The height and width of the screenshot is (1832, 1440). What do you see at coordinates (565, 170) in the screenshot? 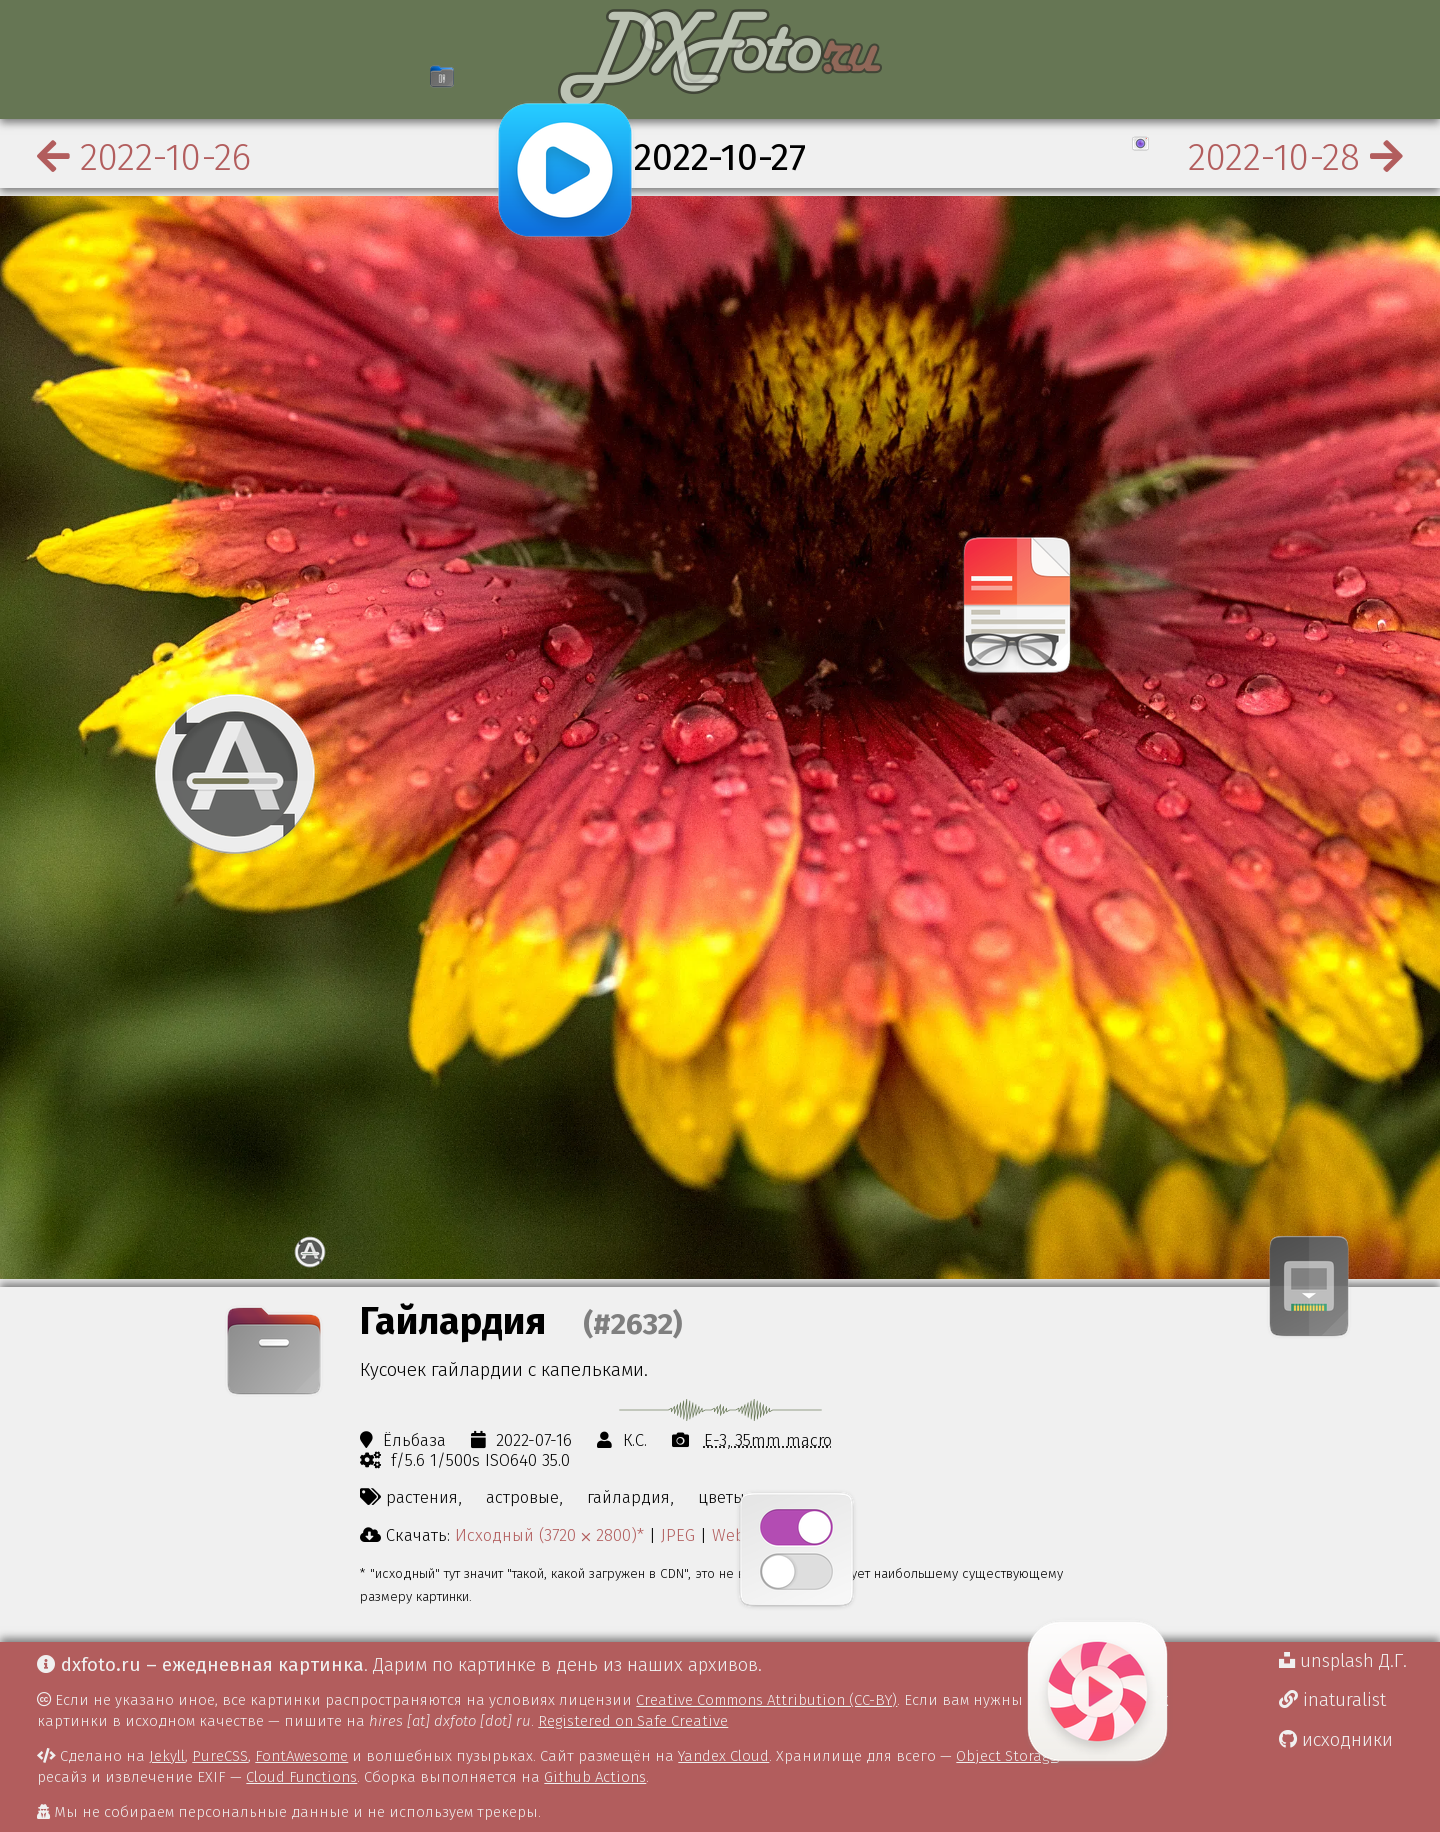
I see `open amberol music player` at bounding box center [565, 170].